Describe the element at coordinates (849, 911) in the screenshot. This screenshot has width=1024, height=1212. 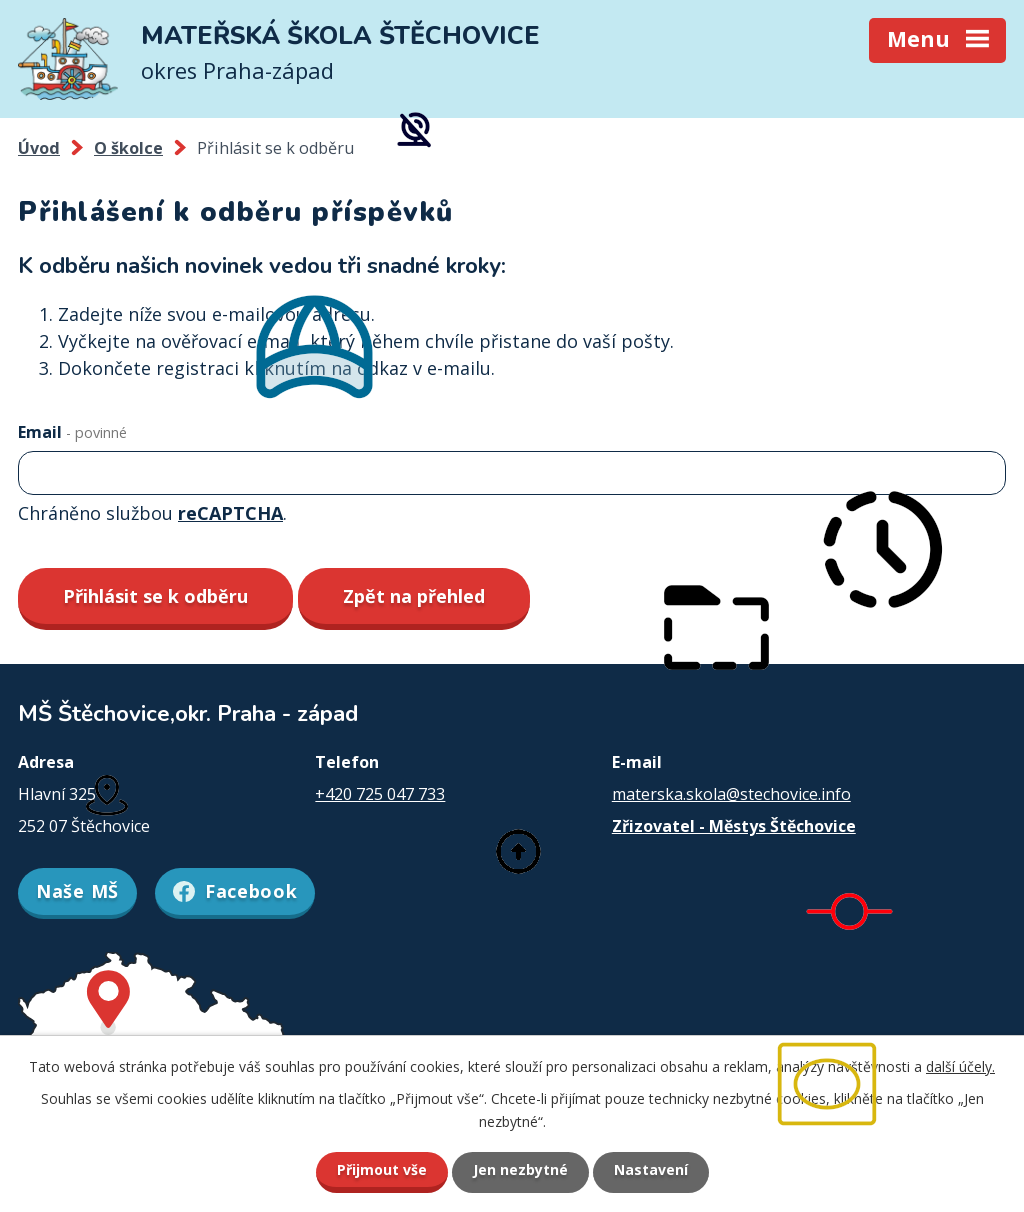
I see `view commit history` at that location.